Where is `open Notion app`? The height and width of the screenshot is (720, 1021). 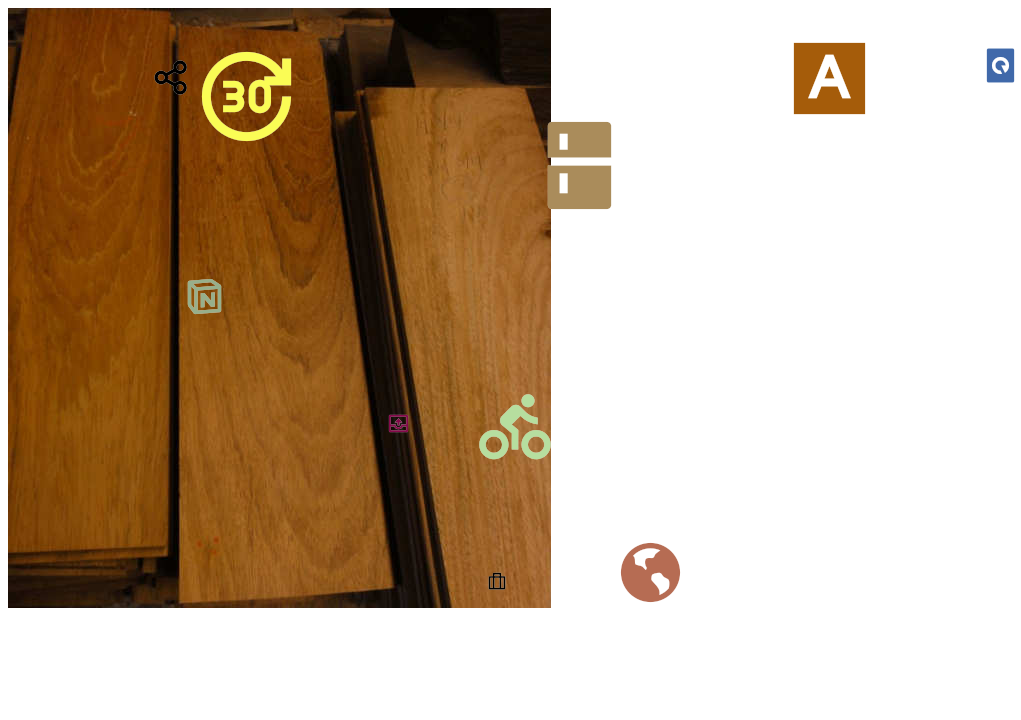
open Notion app is located at coordinates (204, 296).